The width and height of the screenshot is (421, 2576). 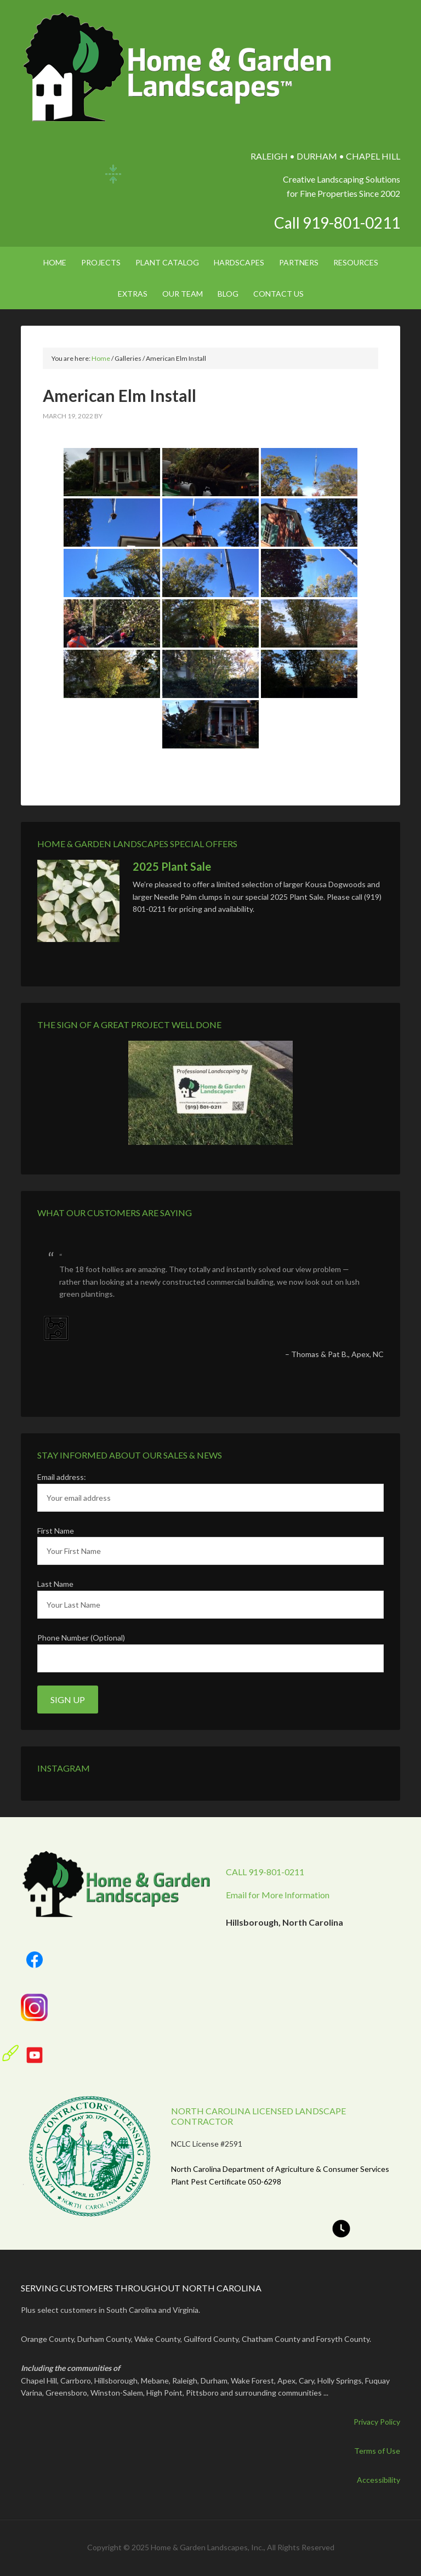 What do you see at coordinates (113, 174) in the screenshot?
I see `collapse or fold content section` at bounding box center [113, 174].